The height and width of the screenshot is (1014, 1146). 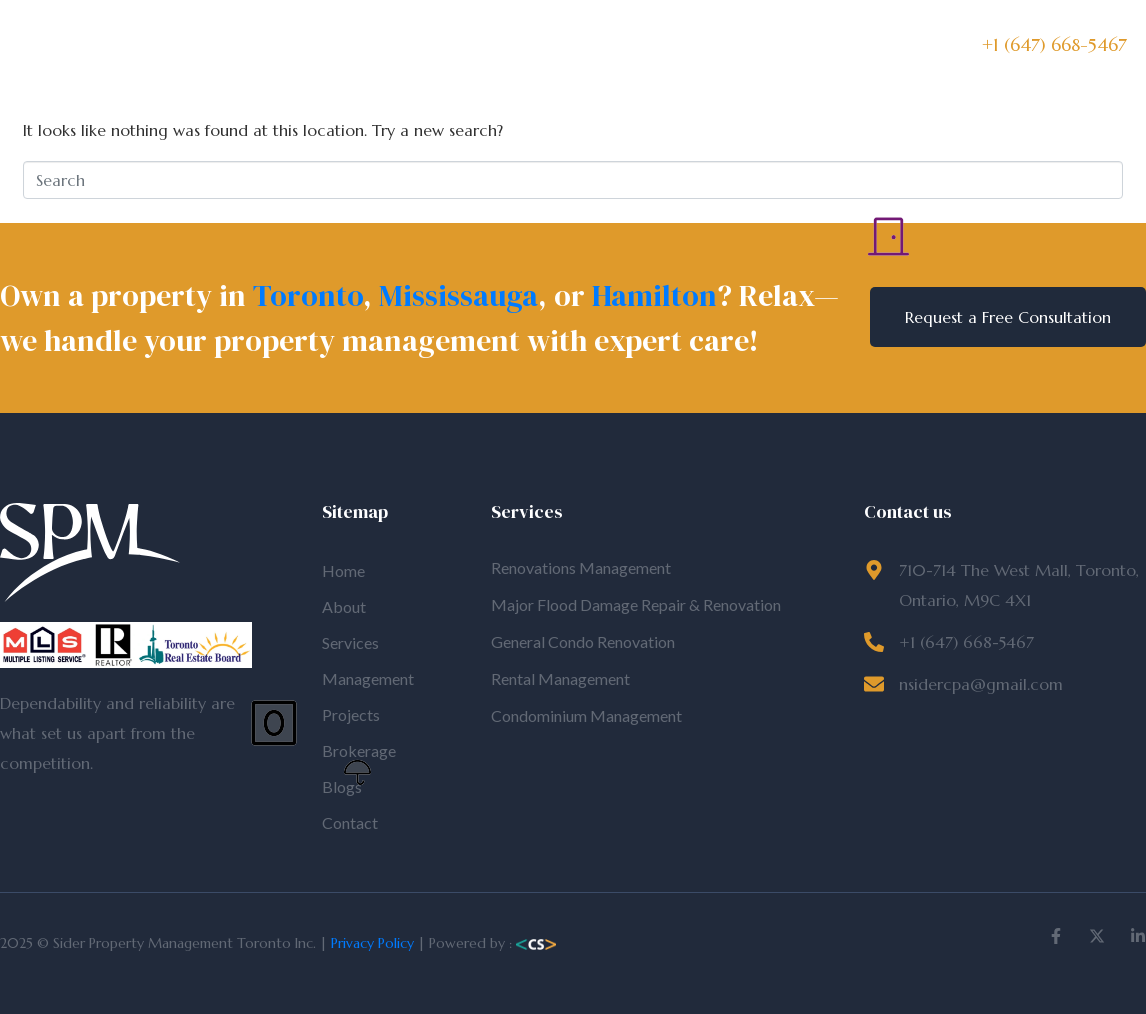 What do you see at coordinates (357, 772) in the screenshot?
I see `indicates weather protection or rain forecast` at bounding box center [357, 772].